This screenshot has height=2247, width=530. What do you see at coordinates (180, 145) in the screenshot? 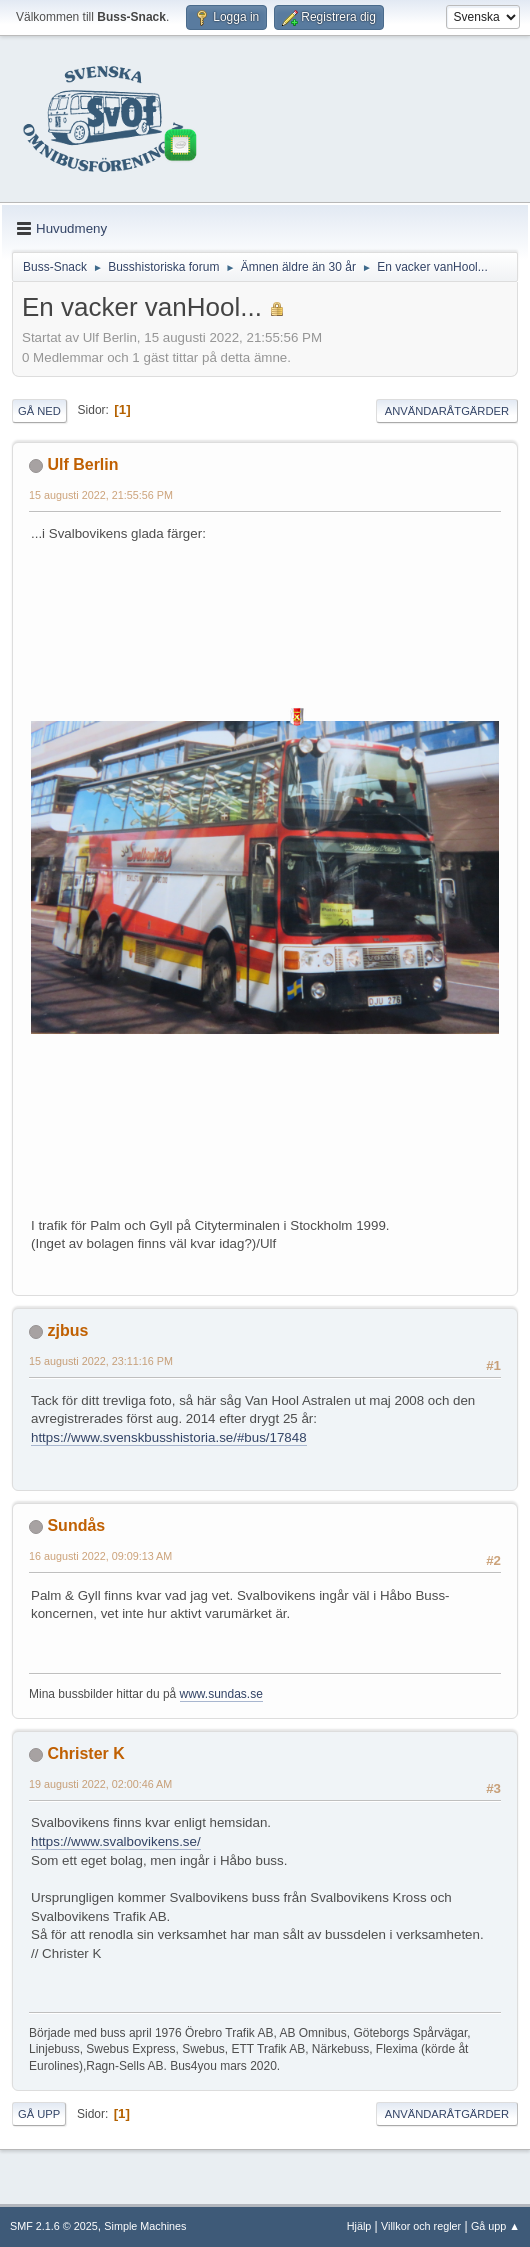
I see `firmware file or system software package` at bounding box center [180, 145].